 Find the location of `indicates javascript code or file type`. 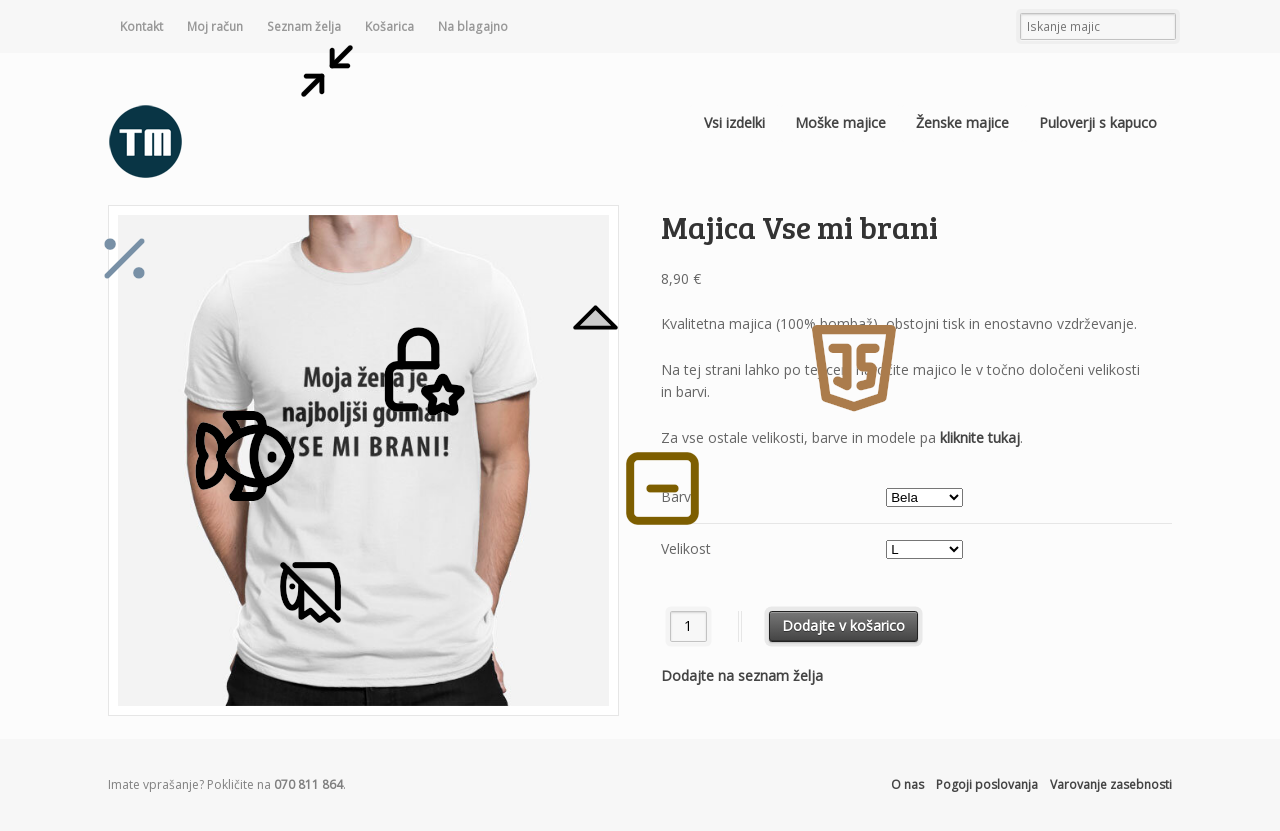

indicates javascript code or file type is located at coordinates (854, 367).